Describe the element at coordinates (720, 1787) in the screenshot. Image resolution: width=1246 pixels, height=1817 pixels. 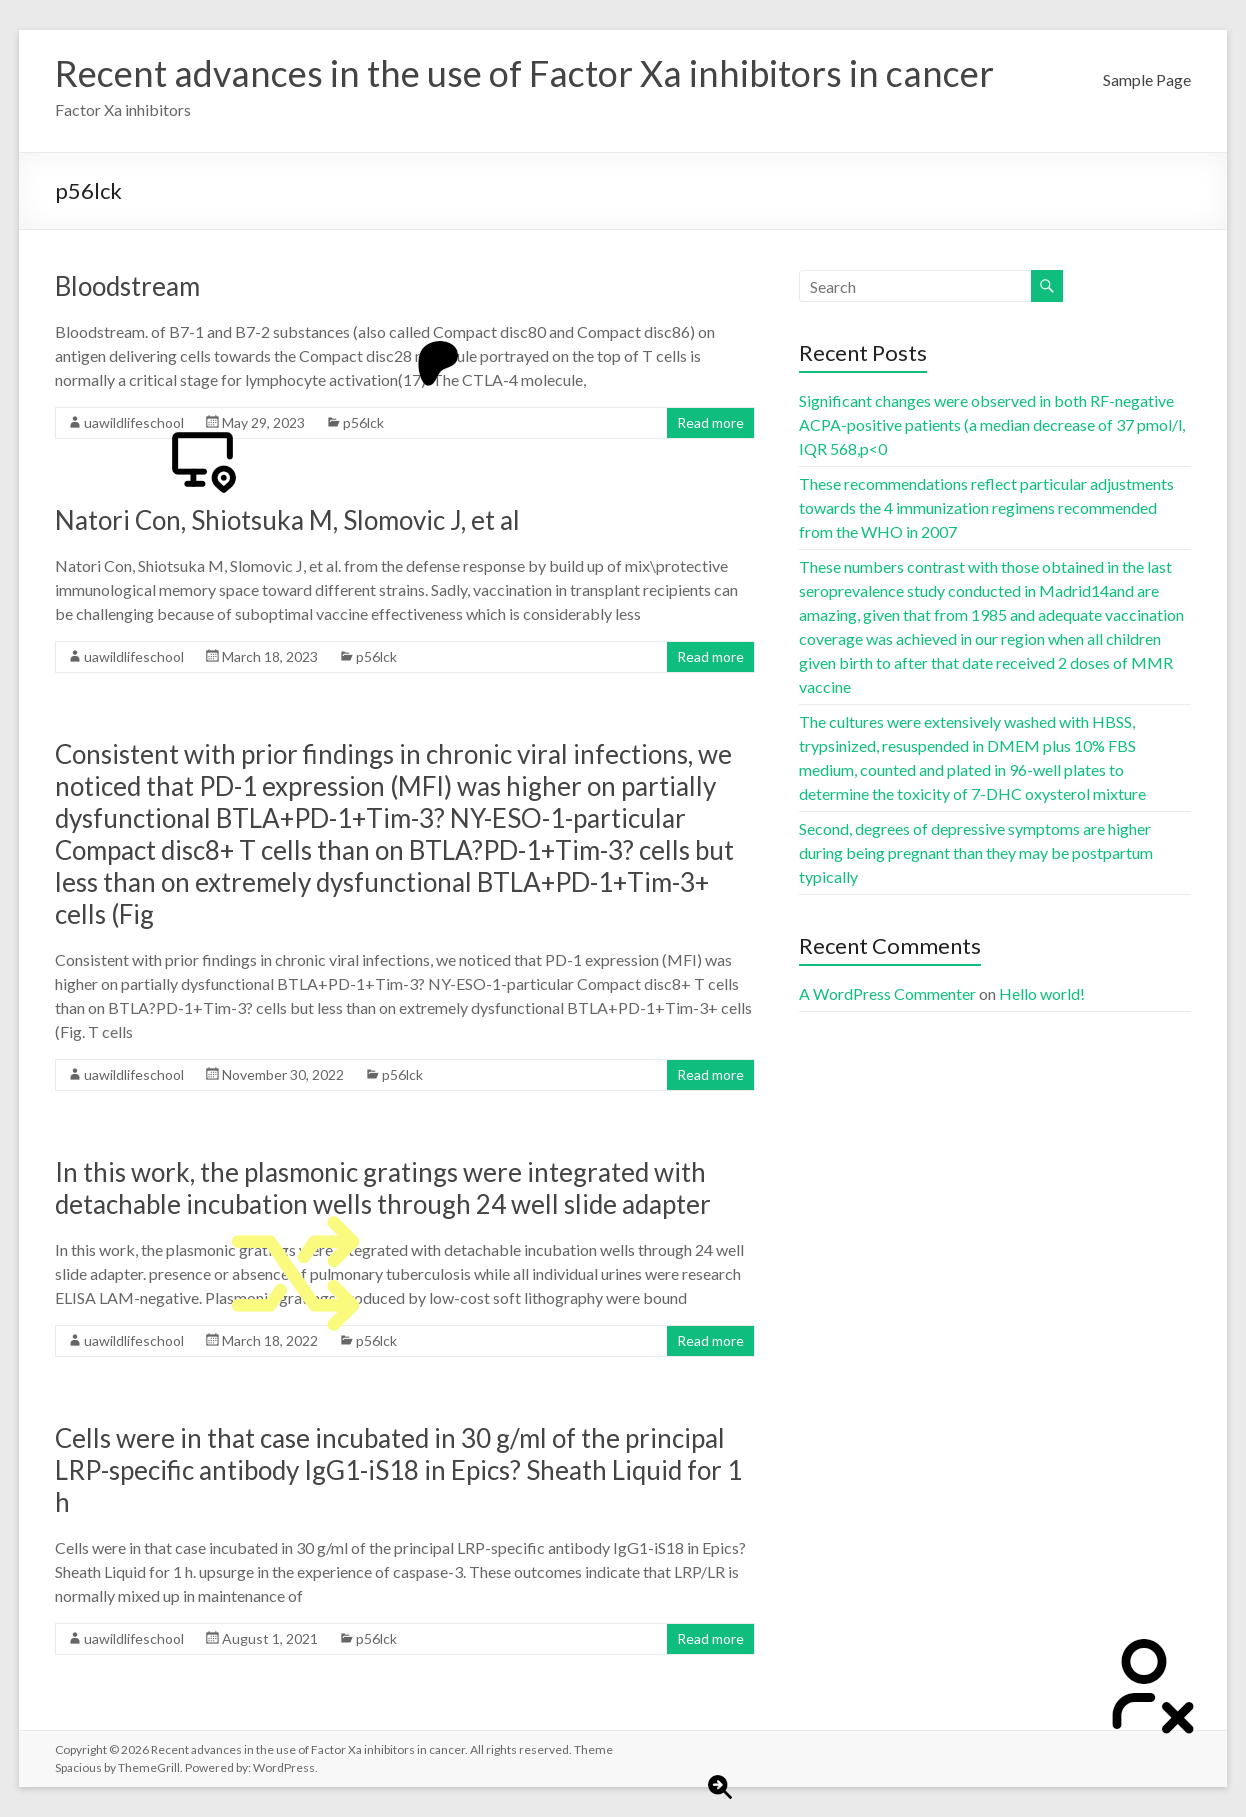
I see `search and navigate to result` at that location.